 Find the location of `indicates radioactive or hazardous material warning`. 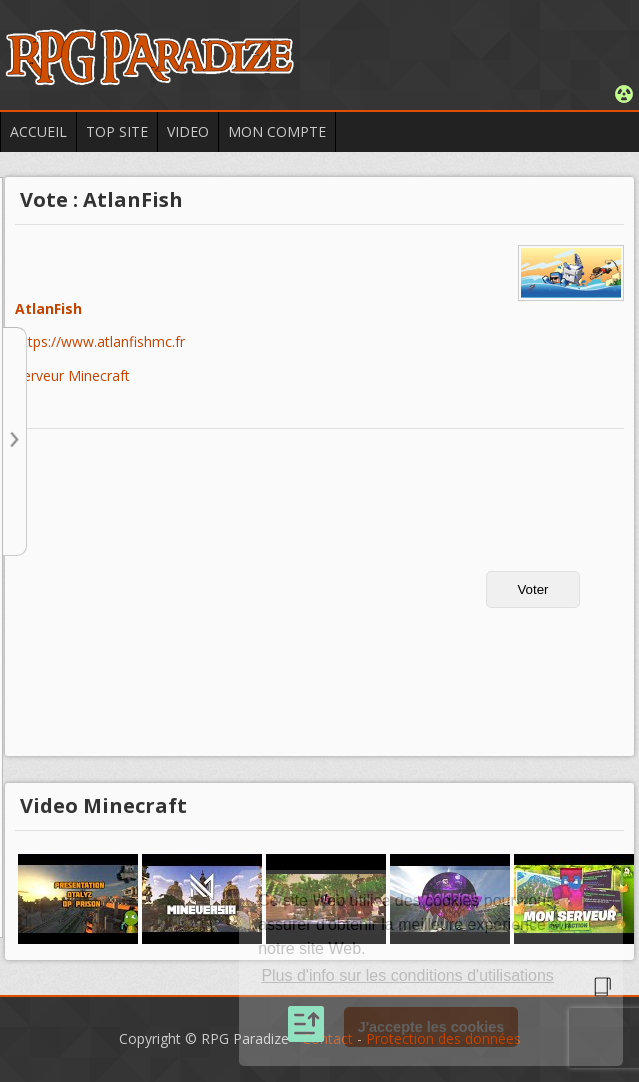

indicates radioactive or hazardous material warning is located at coordinates (624, 94).